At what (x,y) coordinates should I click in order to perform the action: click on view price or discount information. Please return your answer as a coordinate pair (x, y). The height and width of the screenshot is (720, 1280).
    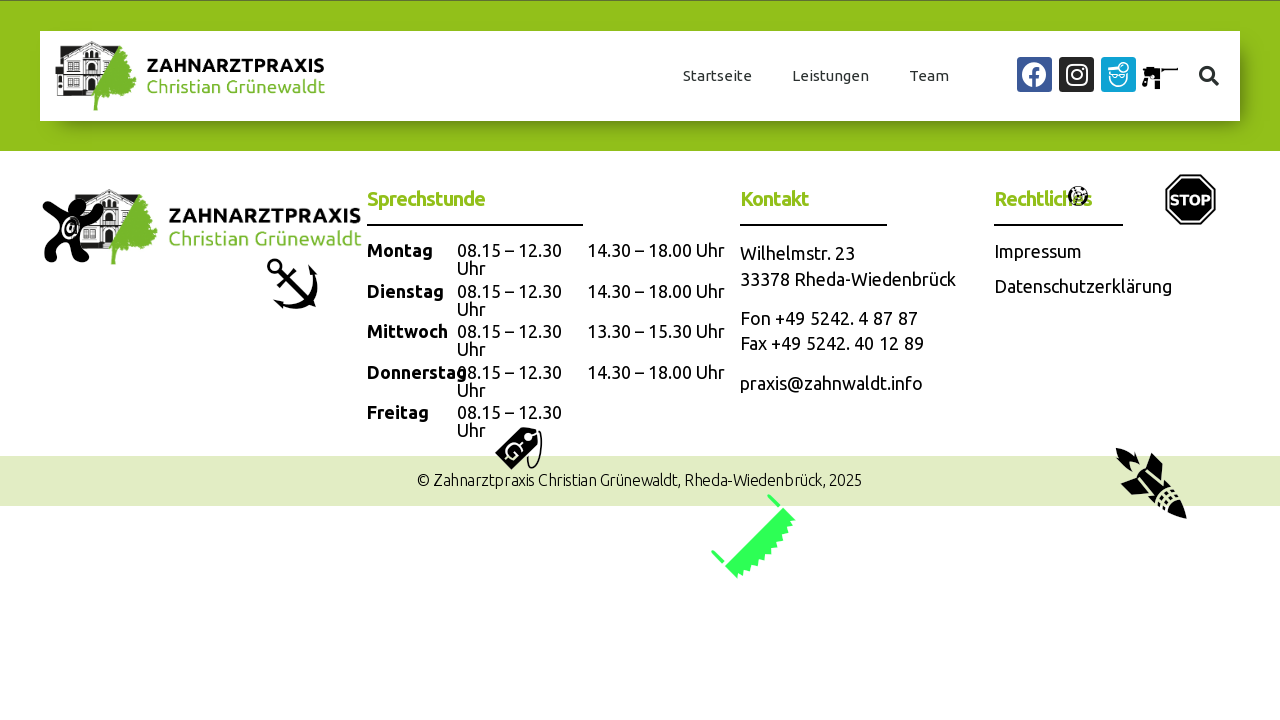
    Looking at the image, I should click on (518, 448).